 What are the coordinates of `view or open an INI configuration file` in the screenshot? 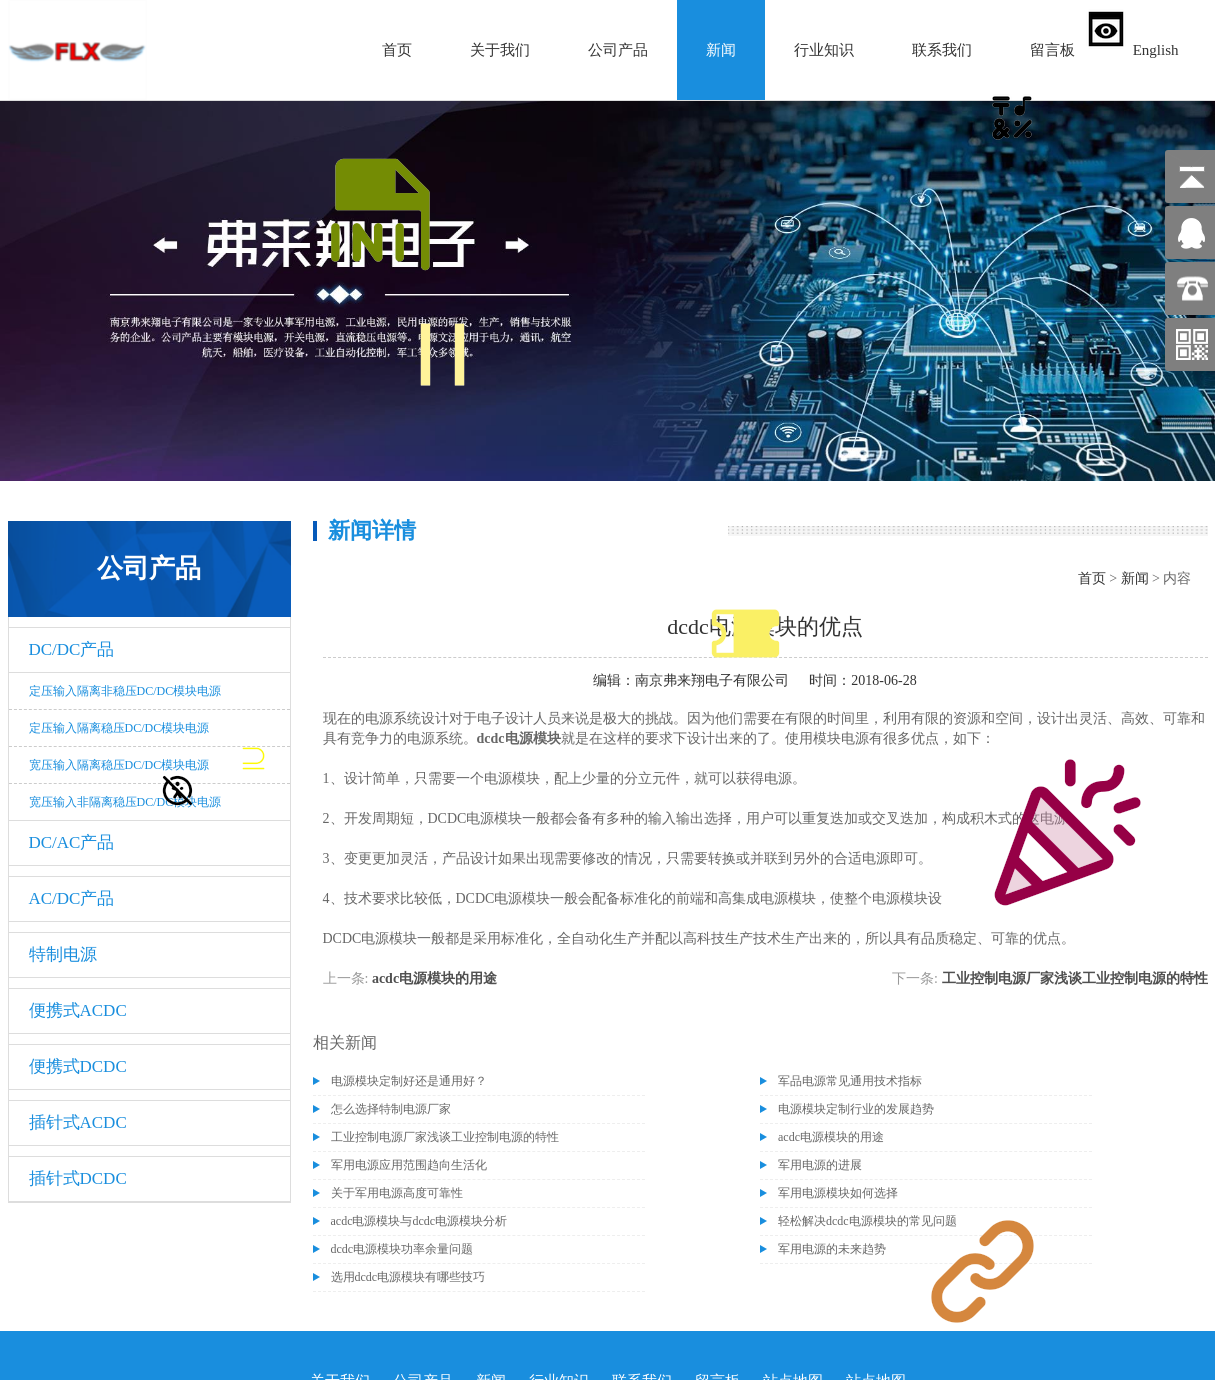 It's located at (382, 214).